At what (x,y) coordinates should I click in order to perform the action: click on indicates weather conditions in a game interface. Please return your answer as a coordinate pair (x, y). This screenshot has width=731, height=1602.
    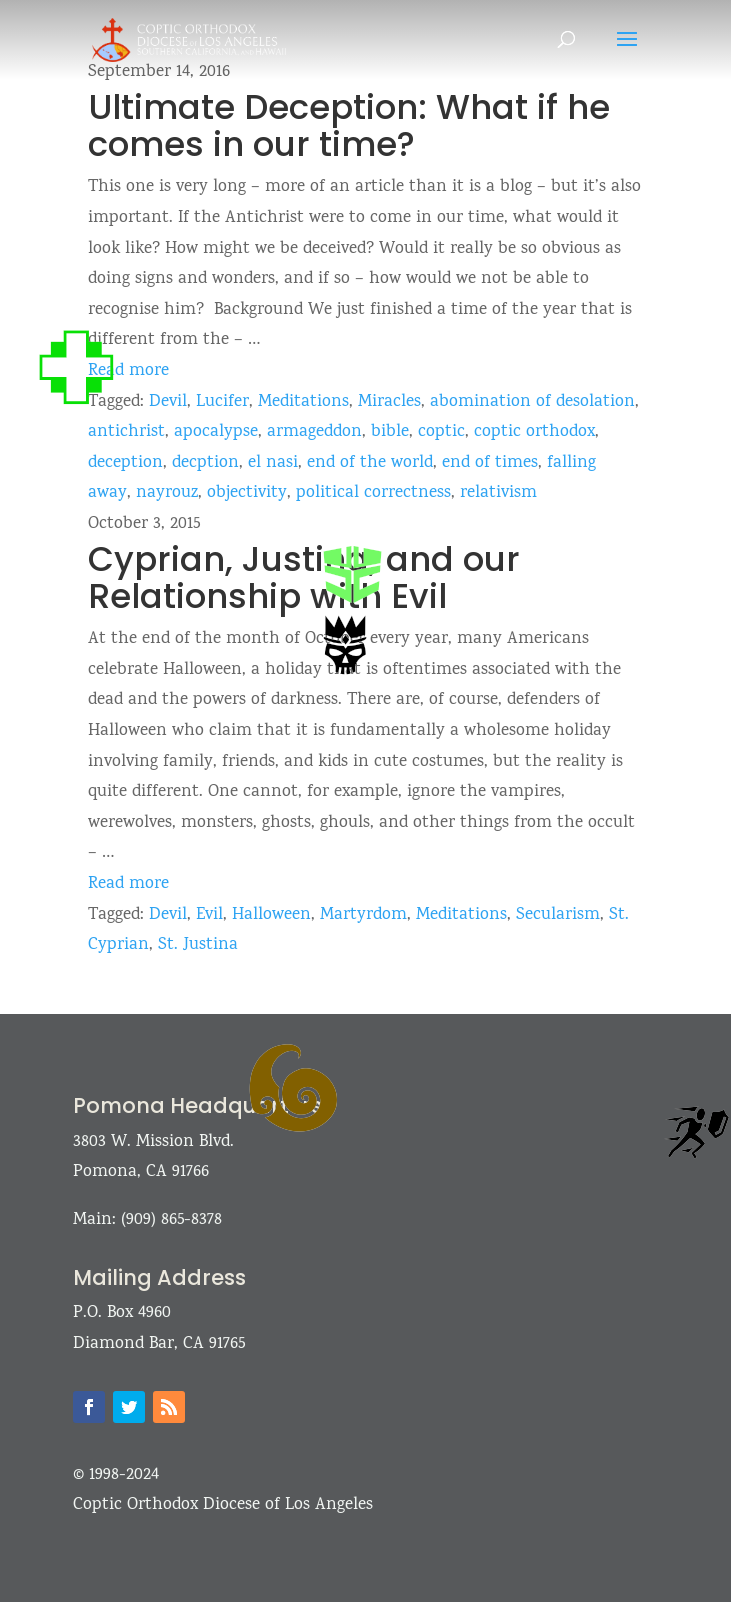
    Looking at the image, I should click on (293, 1088).